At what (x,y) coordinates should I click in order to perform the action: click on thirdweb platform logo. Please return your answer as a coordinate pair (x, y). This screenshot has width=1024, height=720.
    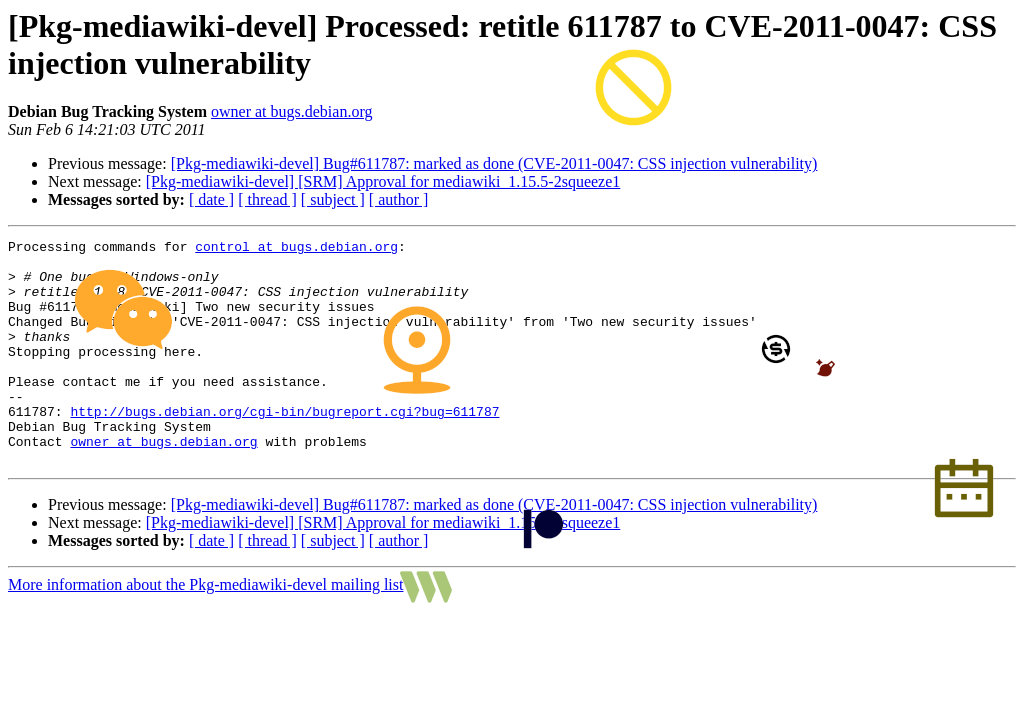
    Looking at the image, I should click on (426, 587).